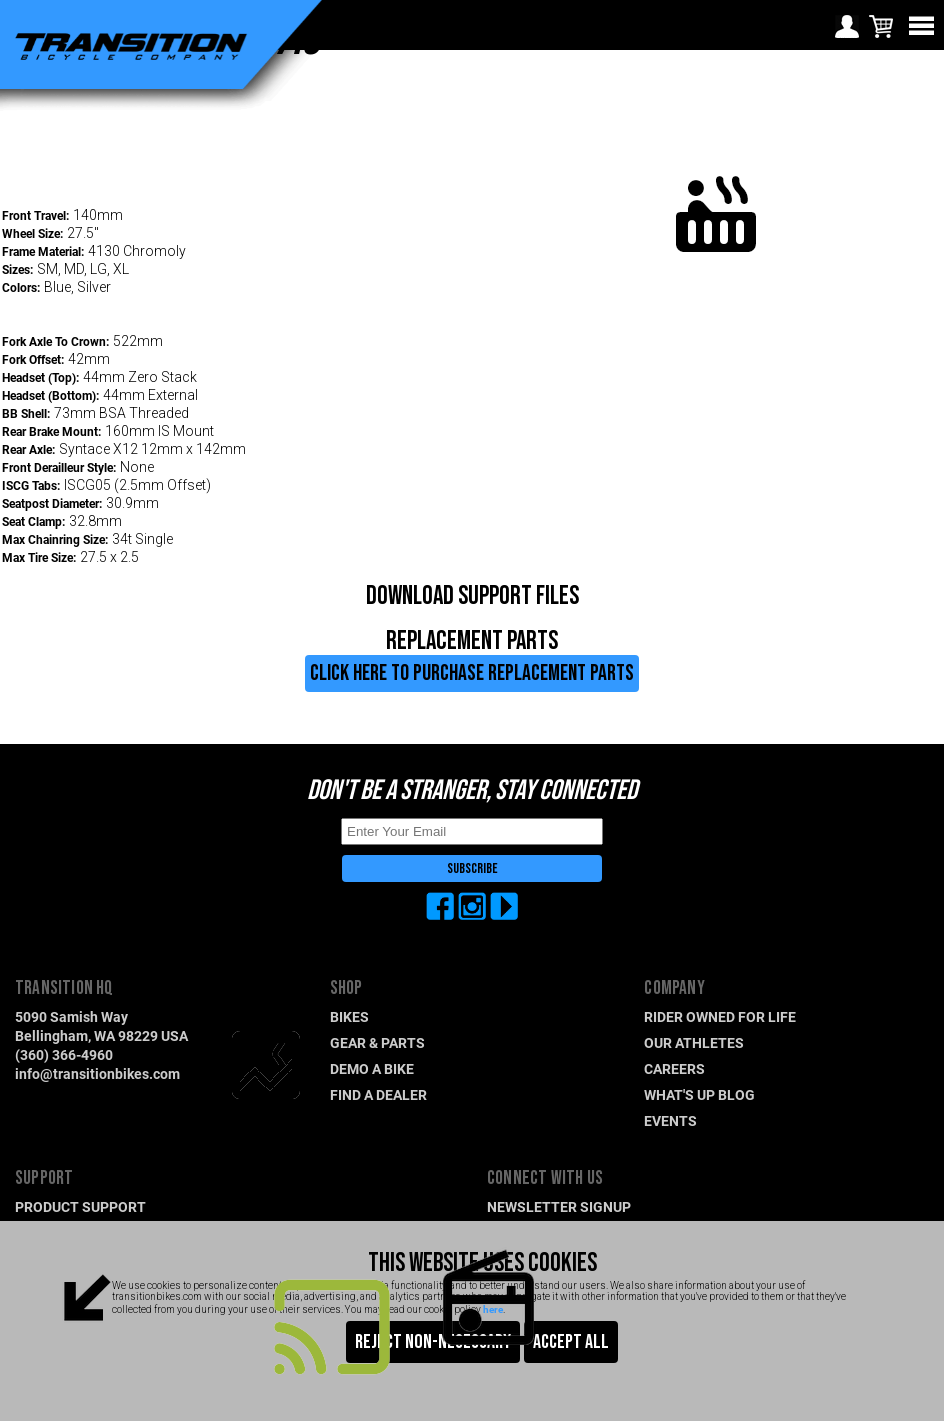  What do you see at coordinates (266, 1065) in the screenshot?
I see `view 2K resolution video quality settings` at bounding box center [266, 1065].